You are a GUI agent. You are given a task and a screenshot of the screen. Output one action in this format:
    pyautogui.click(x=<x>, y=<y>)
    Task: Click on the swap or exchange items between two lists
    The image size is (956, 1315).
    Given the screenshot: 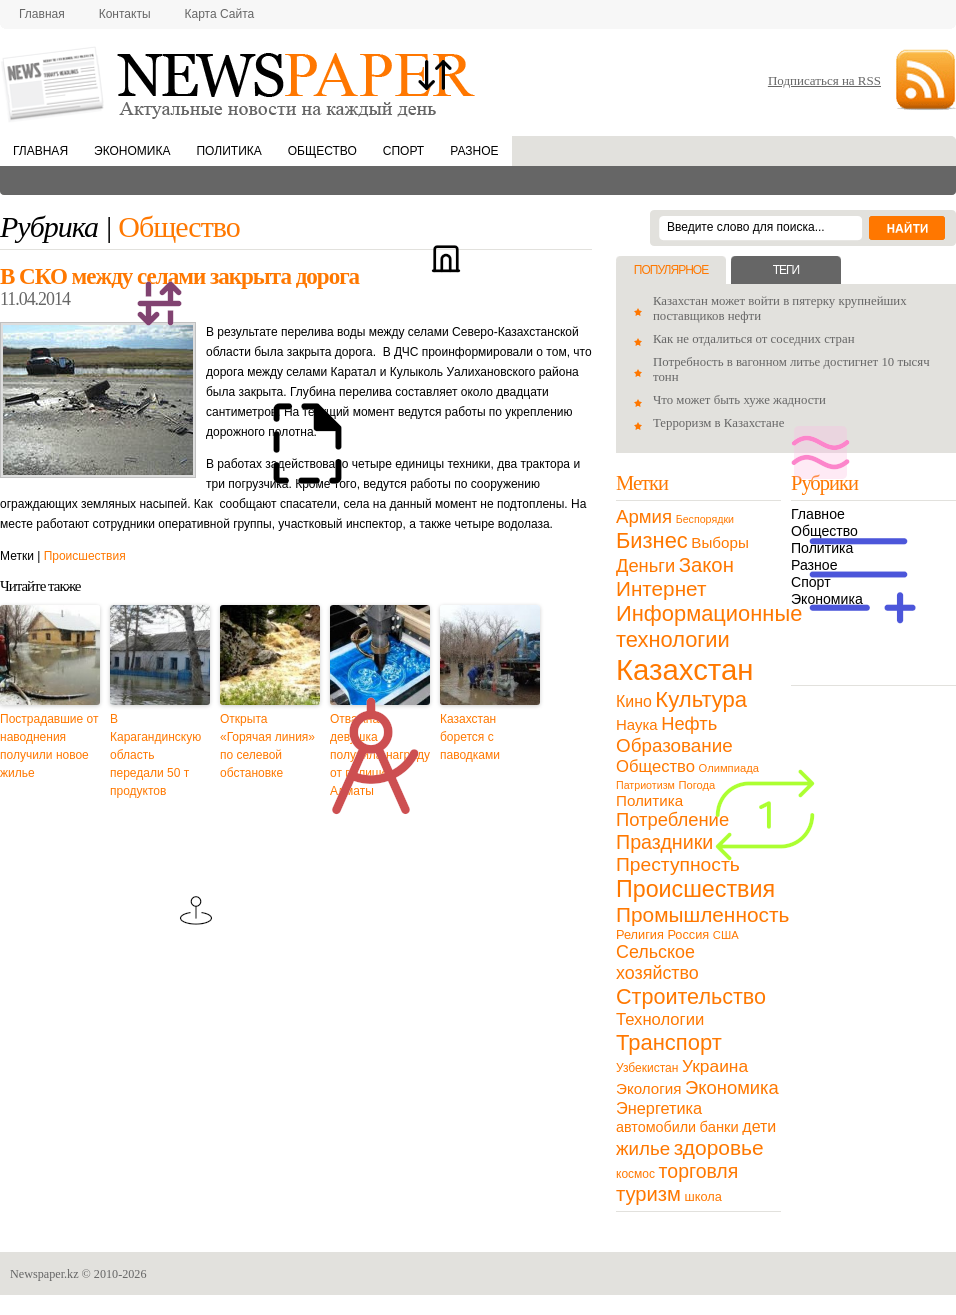 What is the action you would take?
    pyautogui.click(x=159, y=303)
    